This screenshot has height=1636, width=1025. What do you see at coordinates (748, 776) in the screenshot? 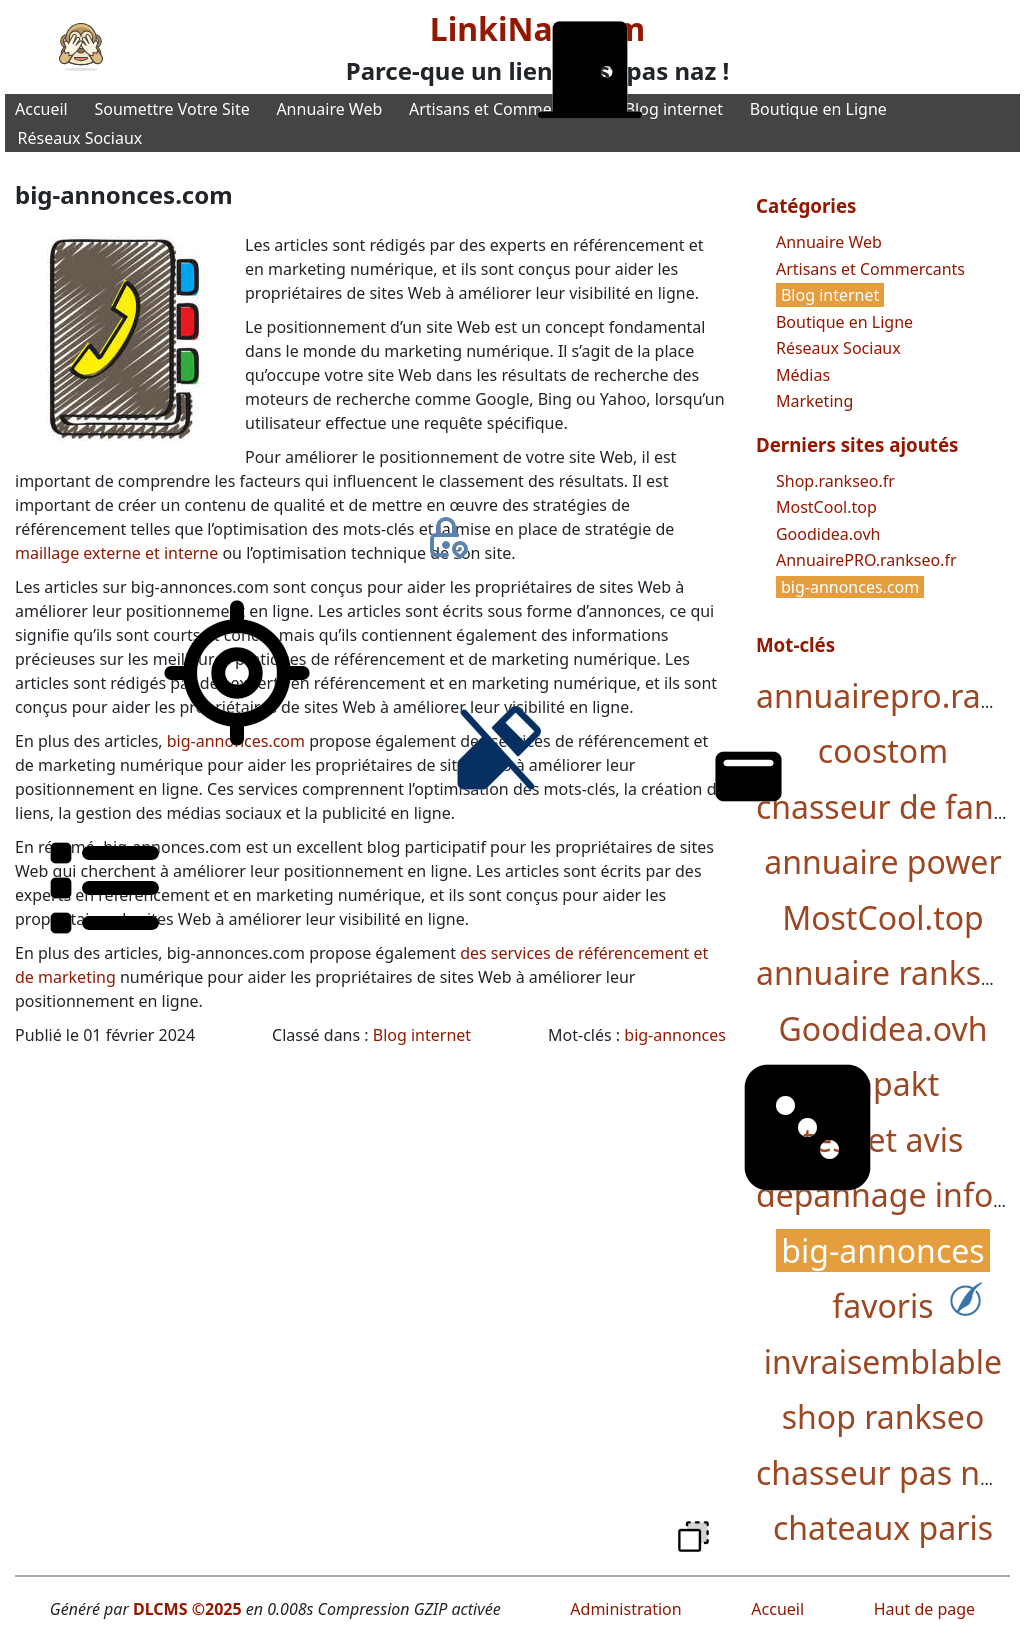
I see `maximize the current window to full screen` at bounding box center [748, 776].